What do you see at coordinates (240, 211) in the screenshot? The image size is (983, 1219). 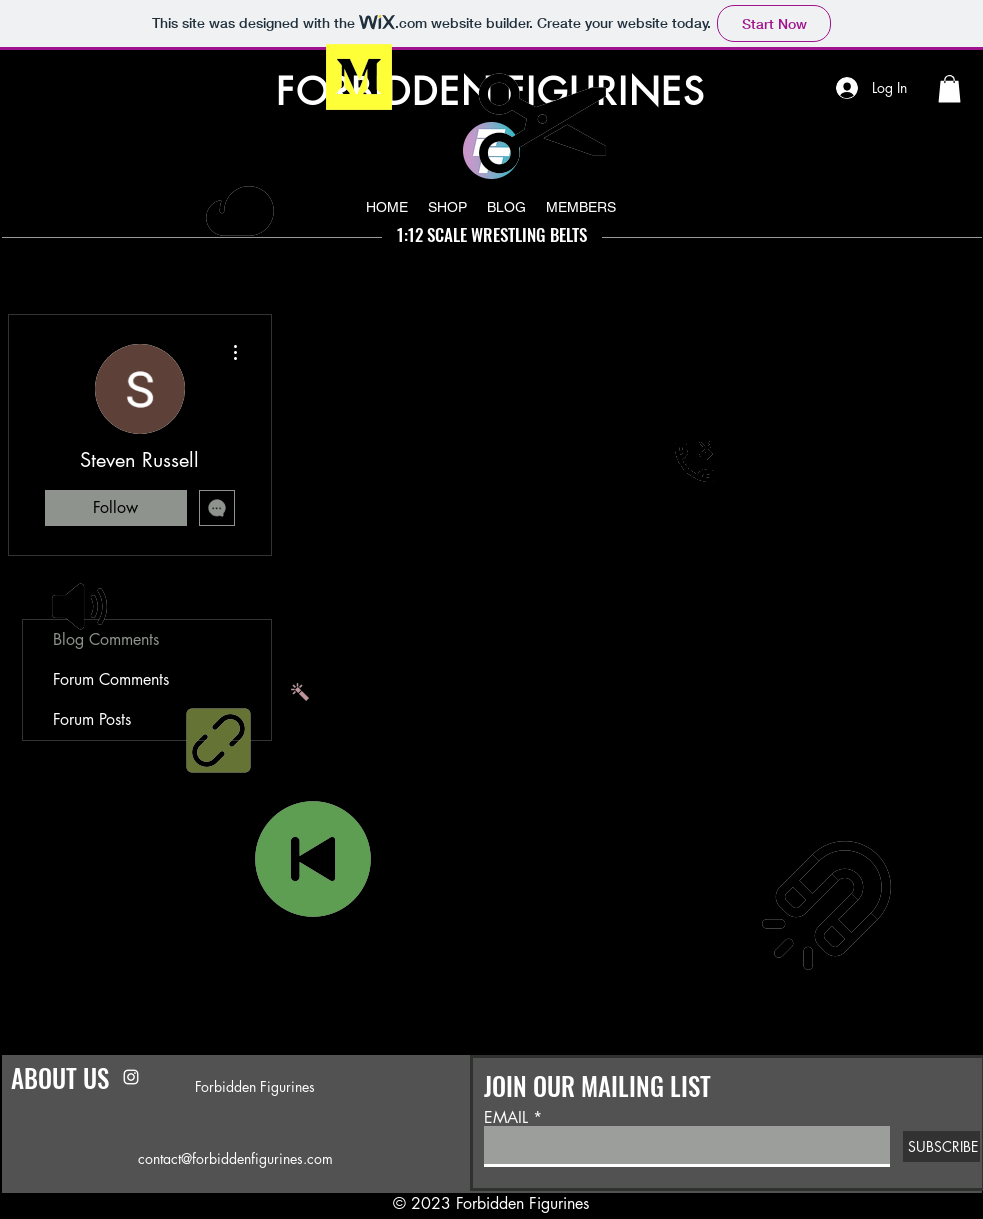 I see `cloud storage or sync status` at bounding box center [240, 211].